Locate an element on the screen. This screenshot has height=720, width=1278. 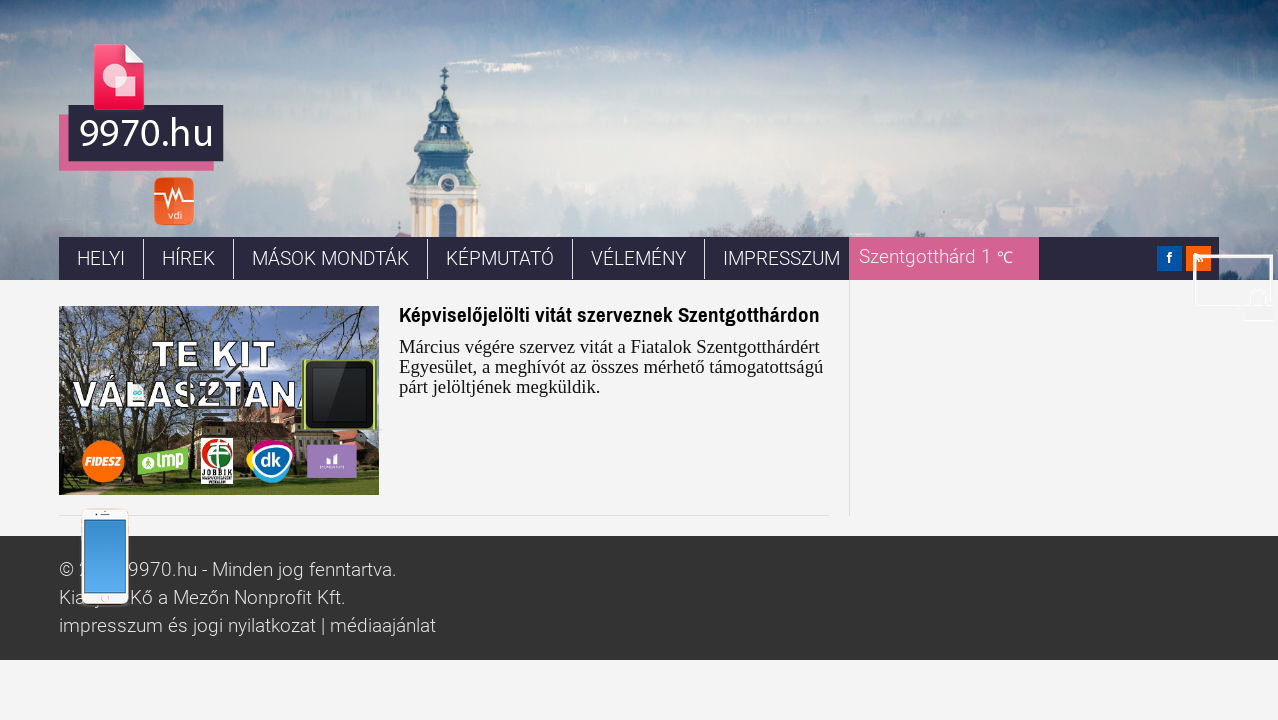
iPod nano device connected is located at coordinates (339, 394).